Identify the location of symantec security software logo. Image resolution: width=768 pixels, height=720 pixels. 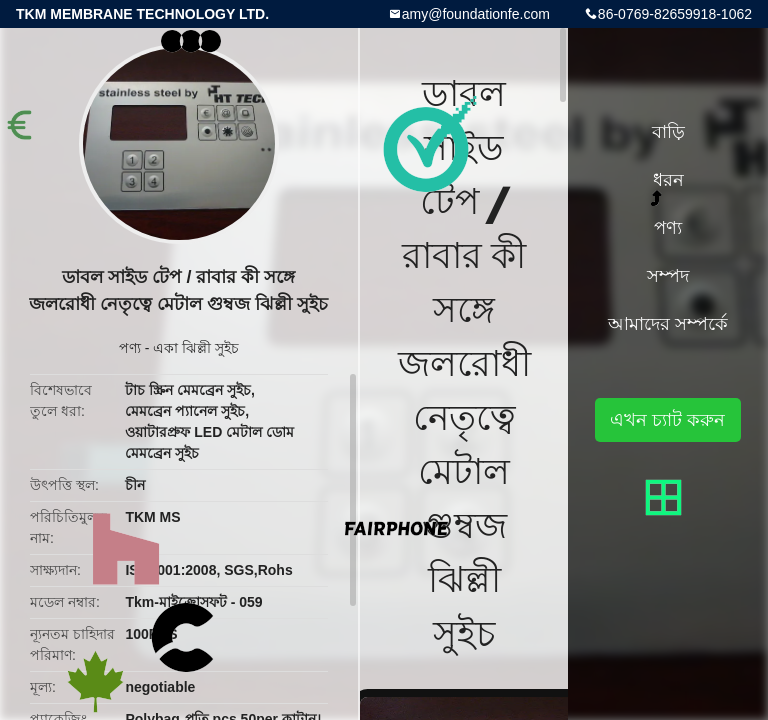
(430, 144).